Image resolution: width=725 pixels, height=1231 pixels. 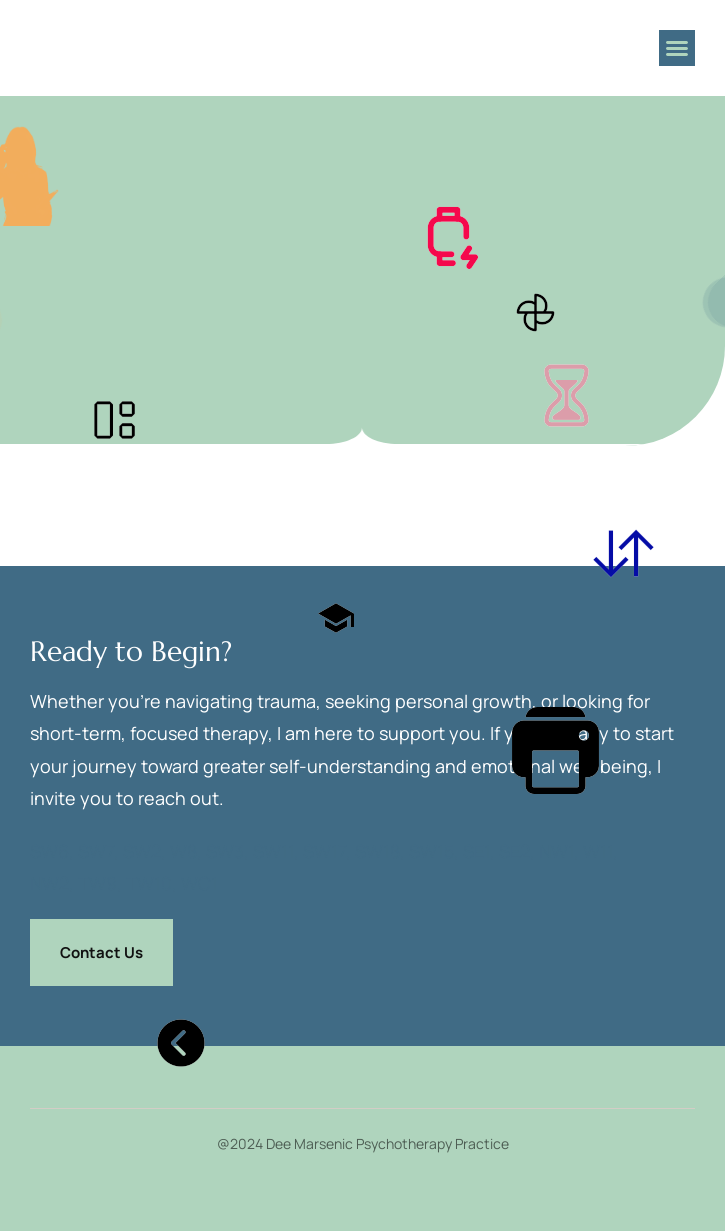 What do you see at coordinates (448, 236) in the screenshot?
I see `smartwatch charging status` at bounding box center [448, 236].